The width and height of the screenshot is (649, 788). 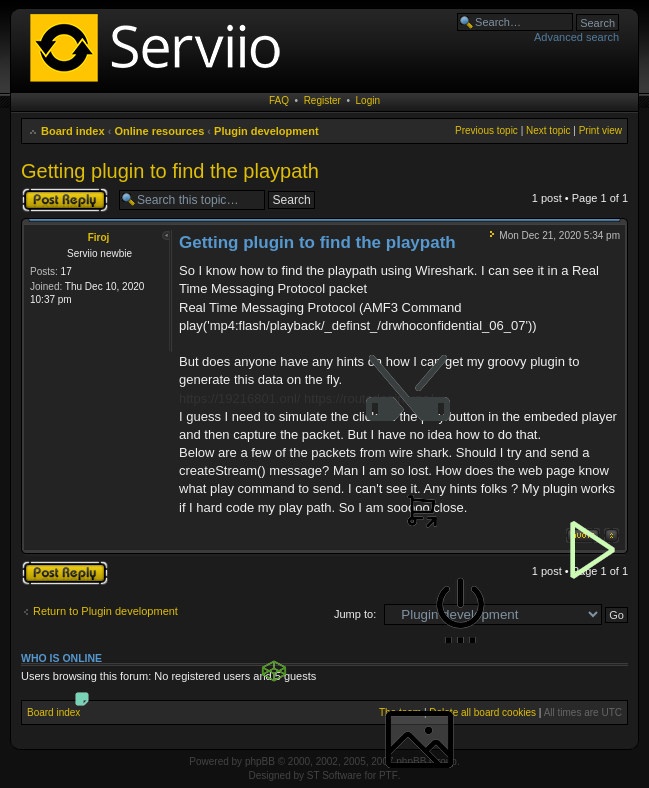 What do you see at coordinates (593, 548) in the screenshot?
I see `start or resume playback` at bounding box center [593, 548].